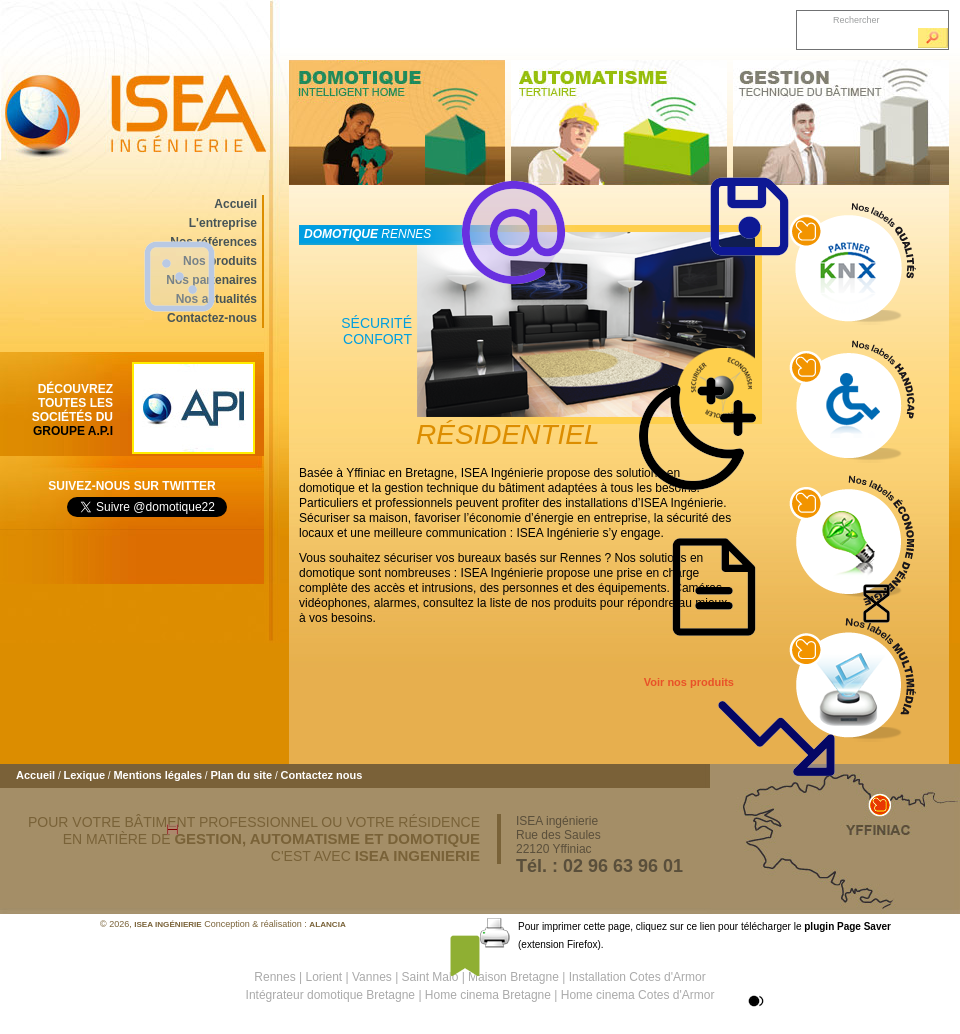 This screenshot has width=960, height=1034. What do you see at coordinates (465, 955) in the screenshot?
I see `save item to bookmarks` at bounding box center [465, 955].